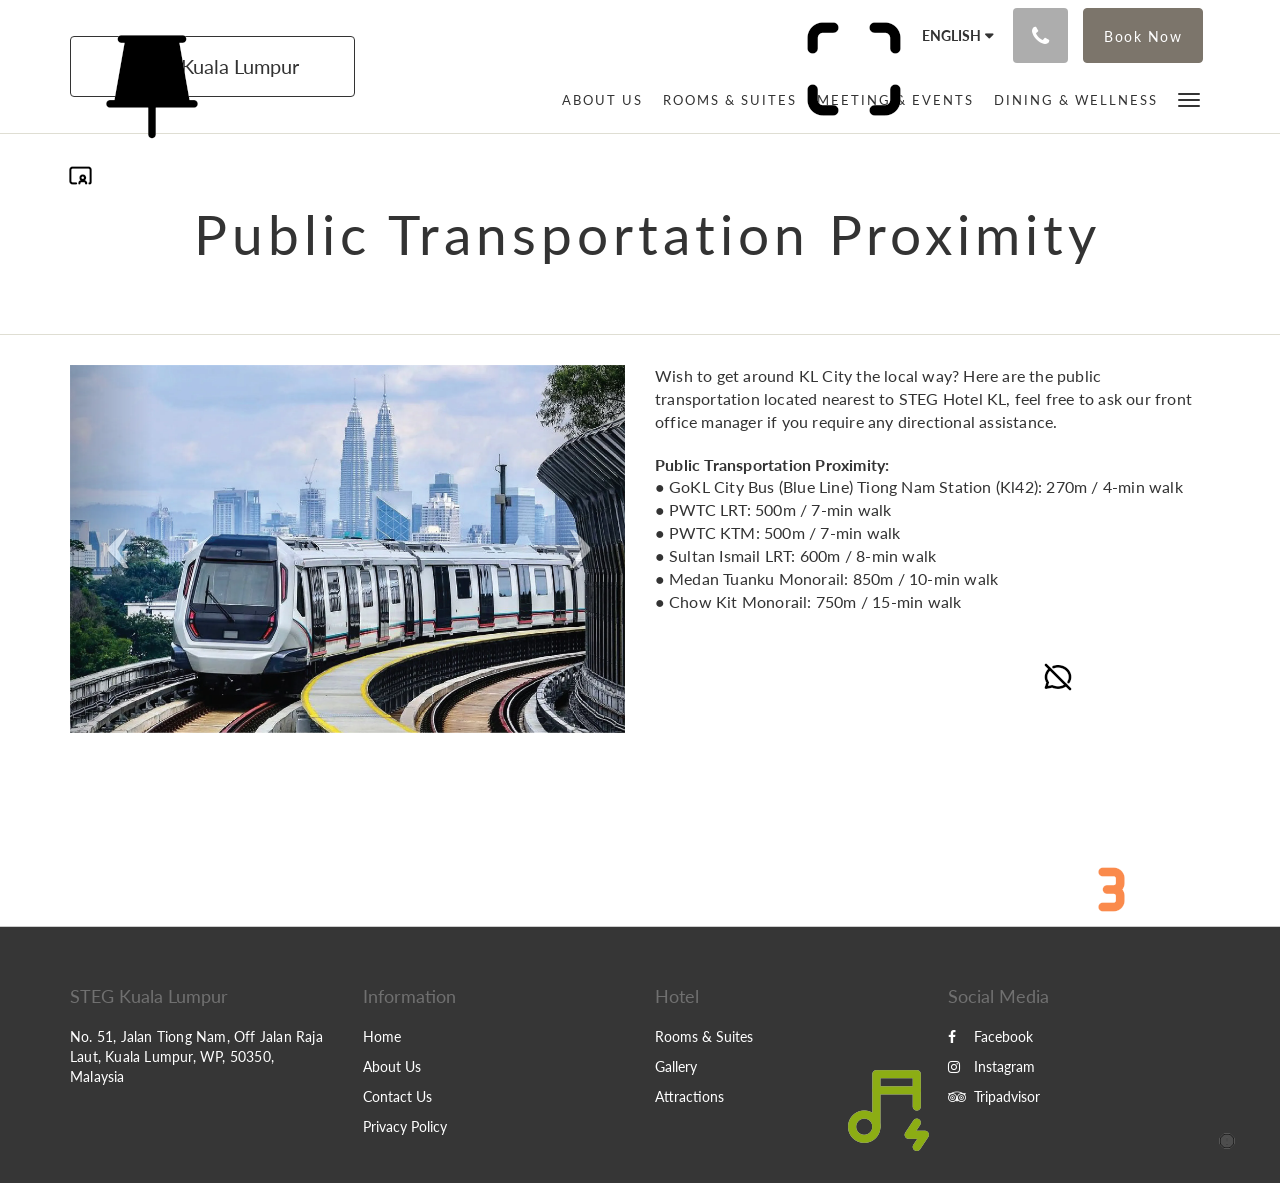 This screenshot has width=1280, height=1183. Describe the element at coordinates (80, 175) in the screenshot. I see `access teaching or presentation tools` at that location.